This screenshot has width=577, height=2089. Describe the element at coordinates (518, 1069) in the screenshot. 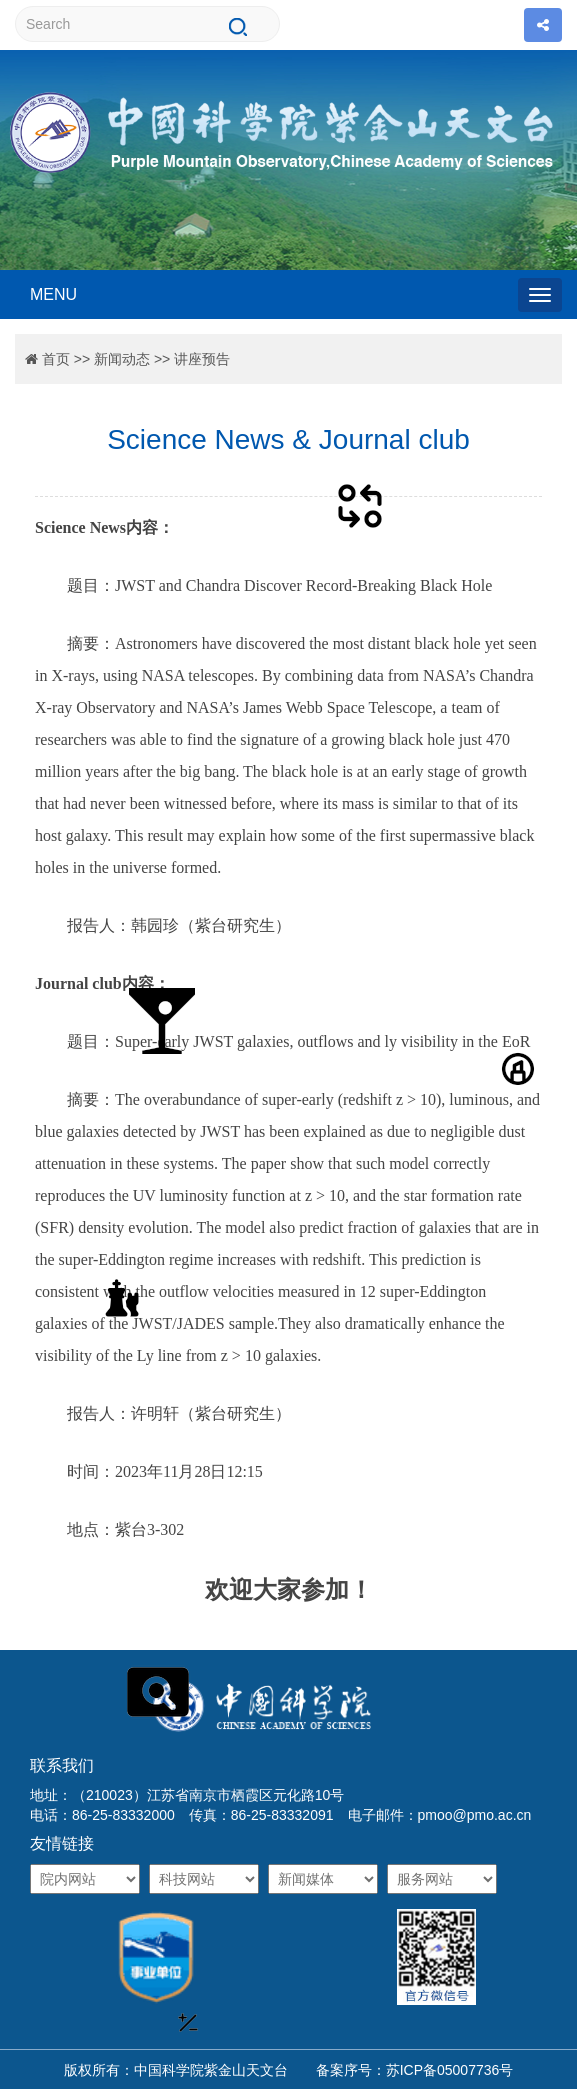

I see `activate highlighter tool` at that location.